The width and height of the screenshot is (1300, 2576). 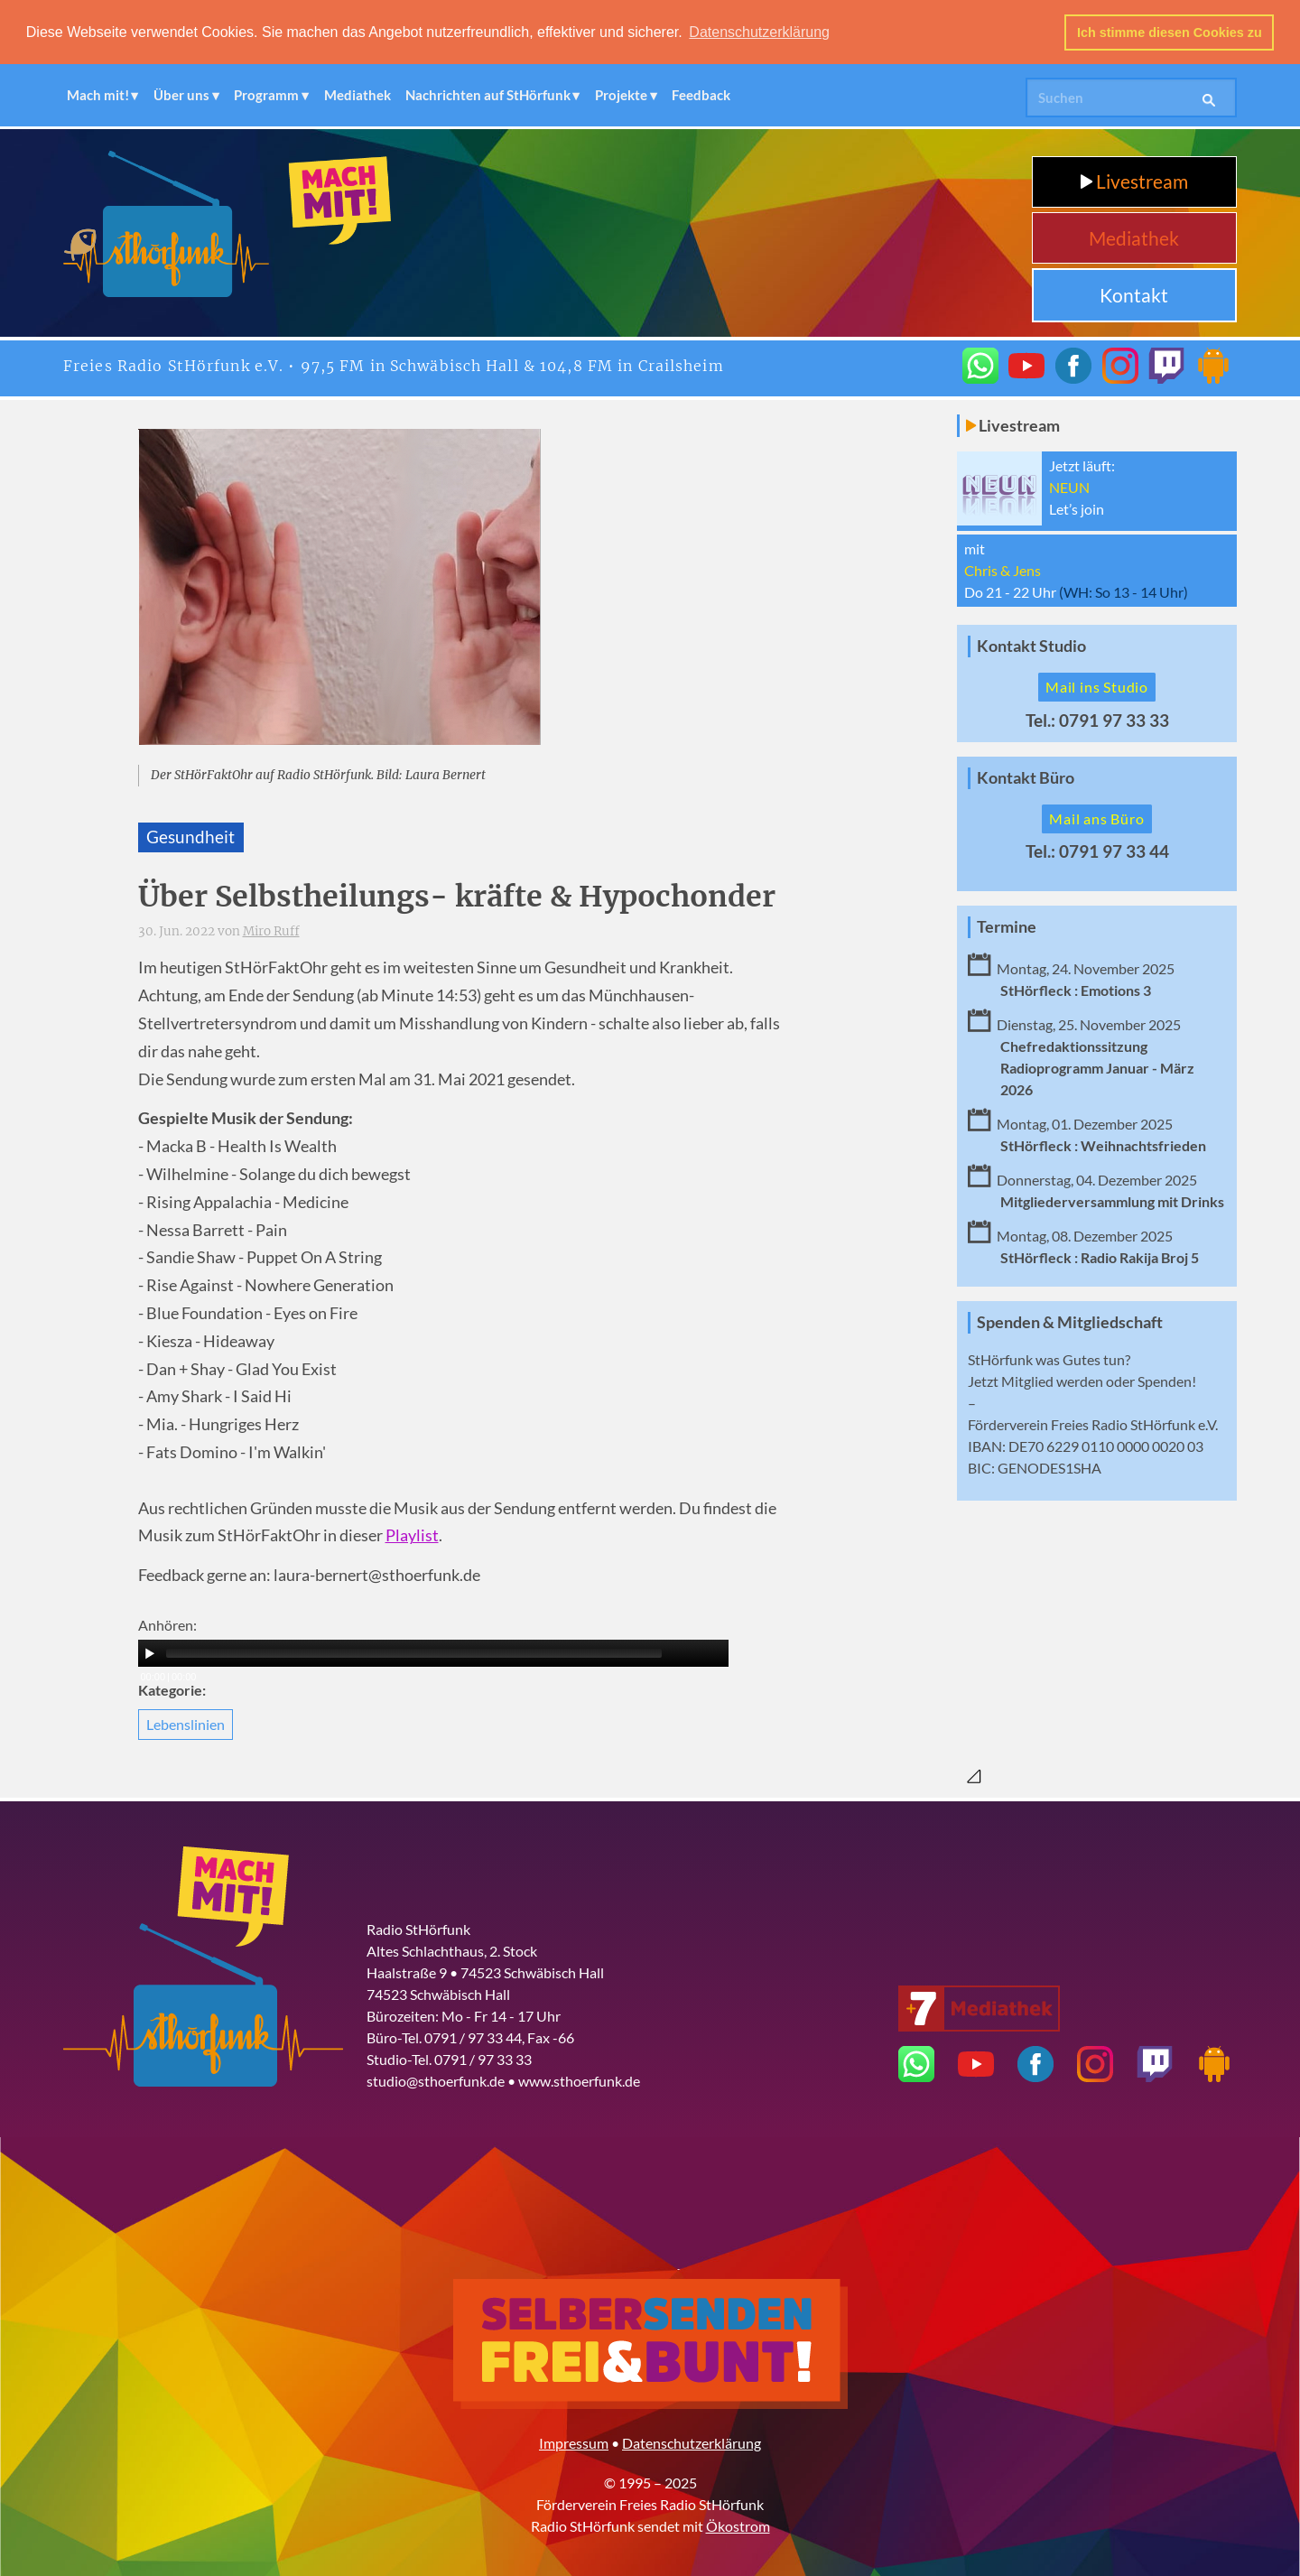 I want to click on indicates no cellular signal available, so click(x=975, y=1777).